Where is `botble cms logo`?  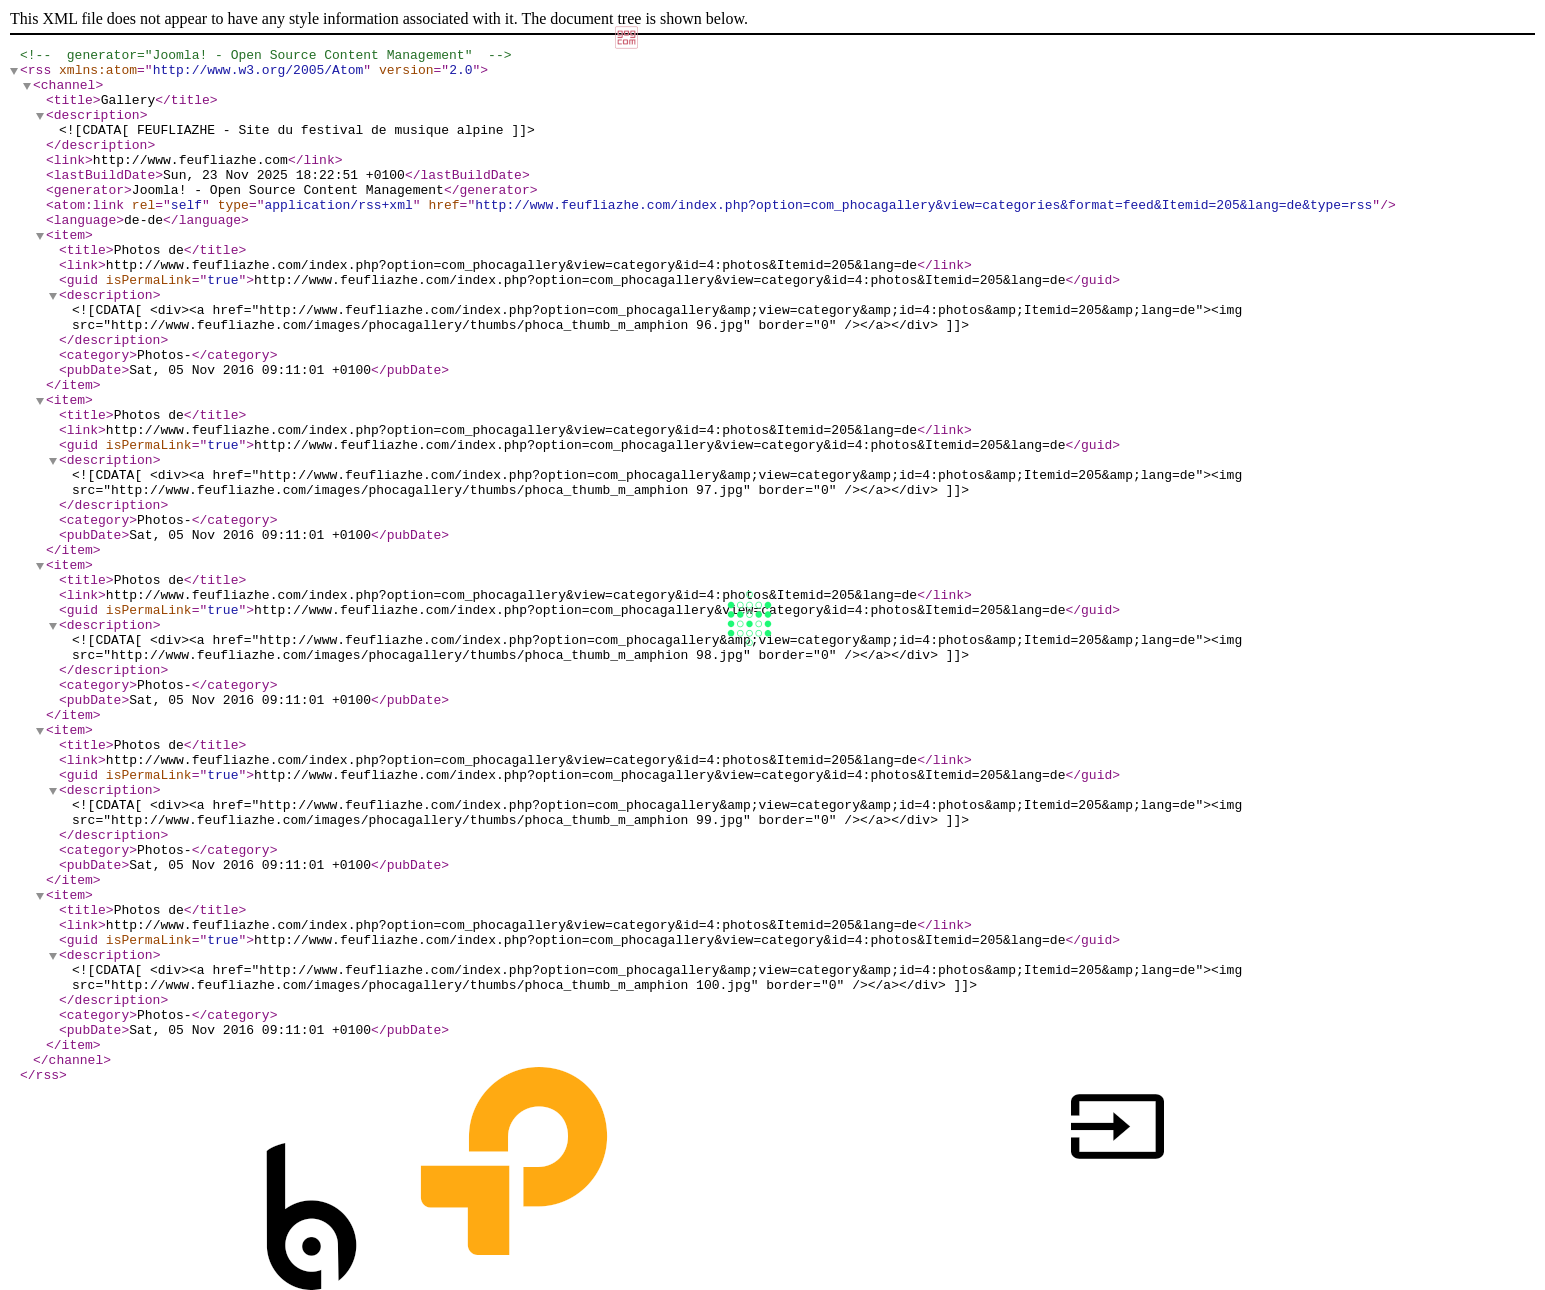 botble cms logo is located at coordinates (311, 1216).